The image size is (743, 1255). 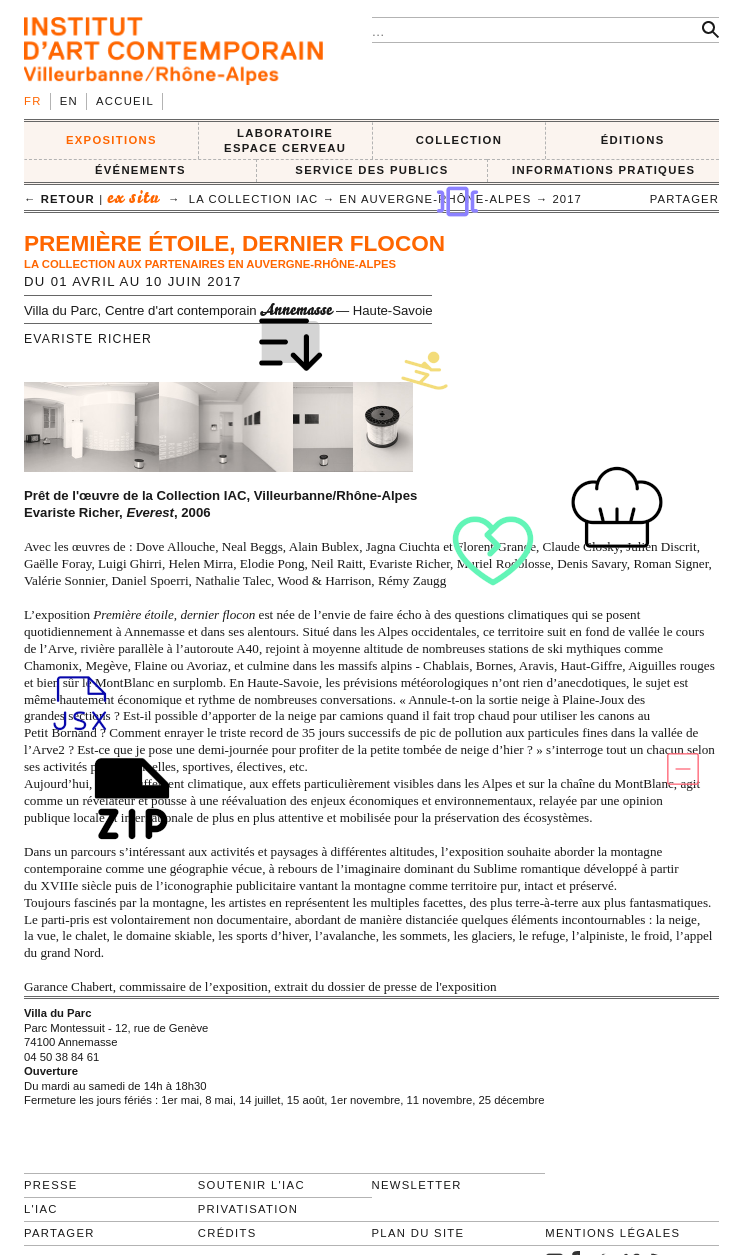 I want to click on remove an item from a list or collection, so click(x=683, y=769).